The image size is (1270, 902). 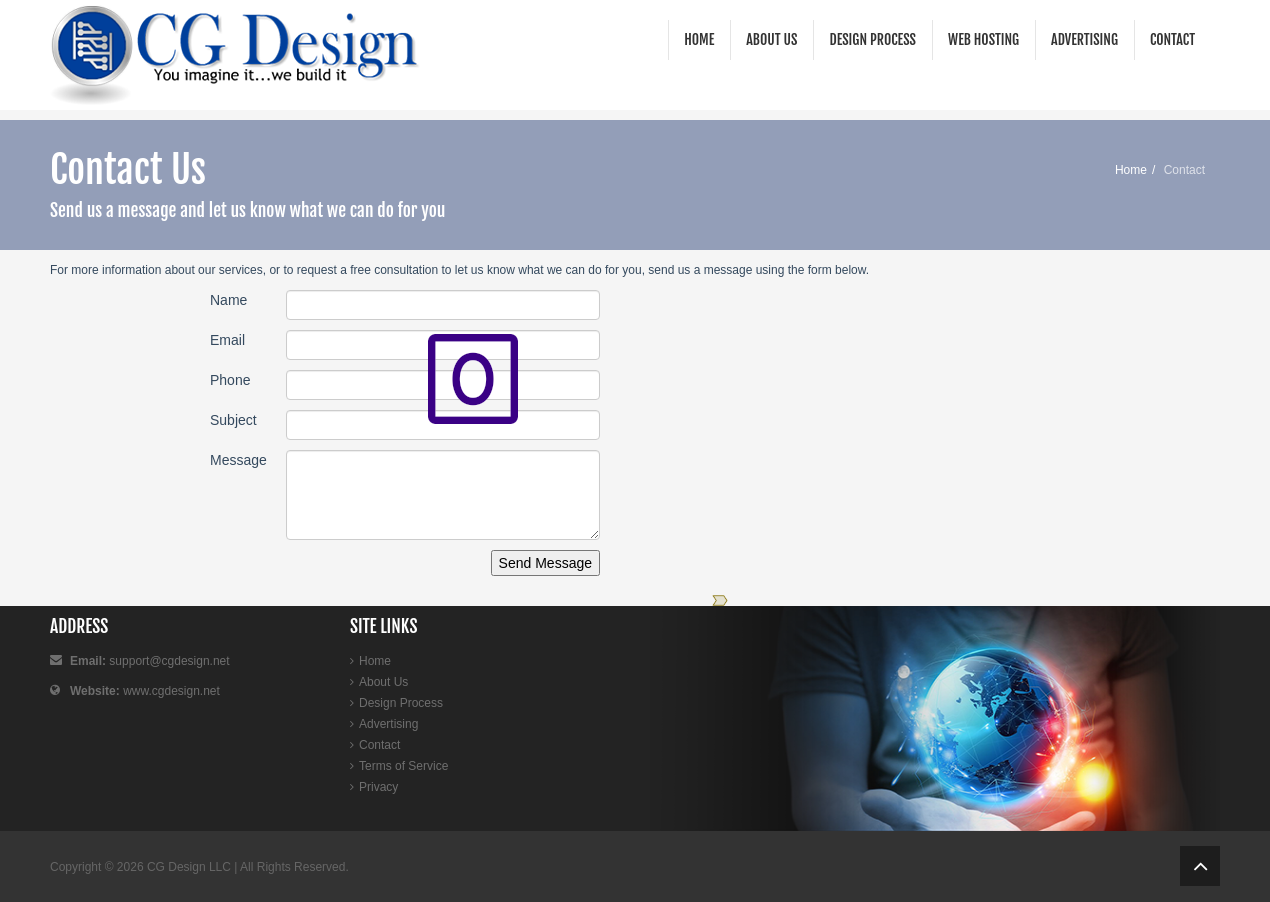 I want to click on apply a label or tag to an item, so click(x=719, y=600).